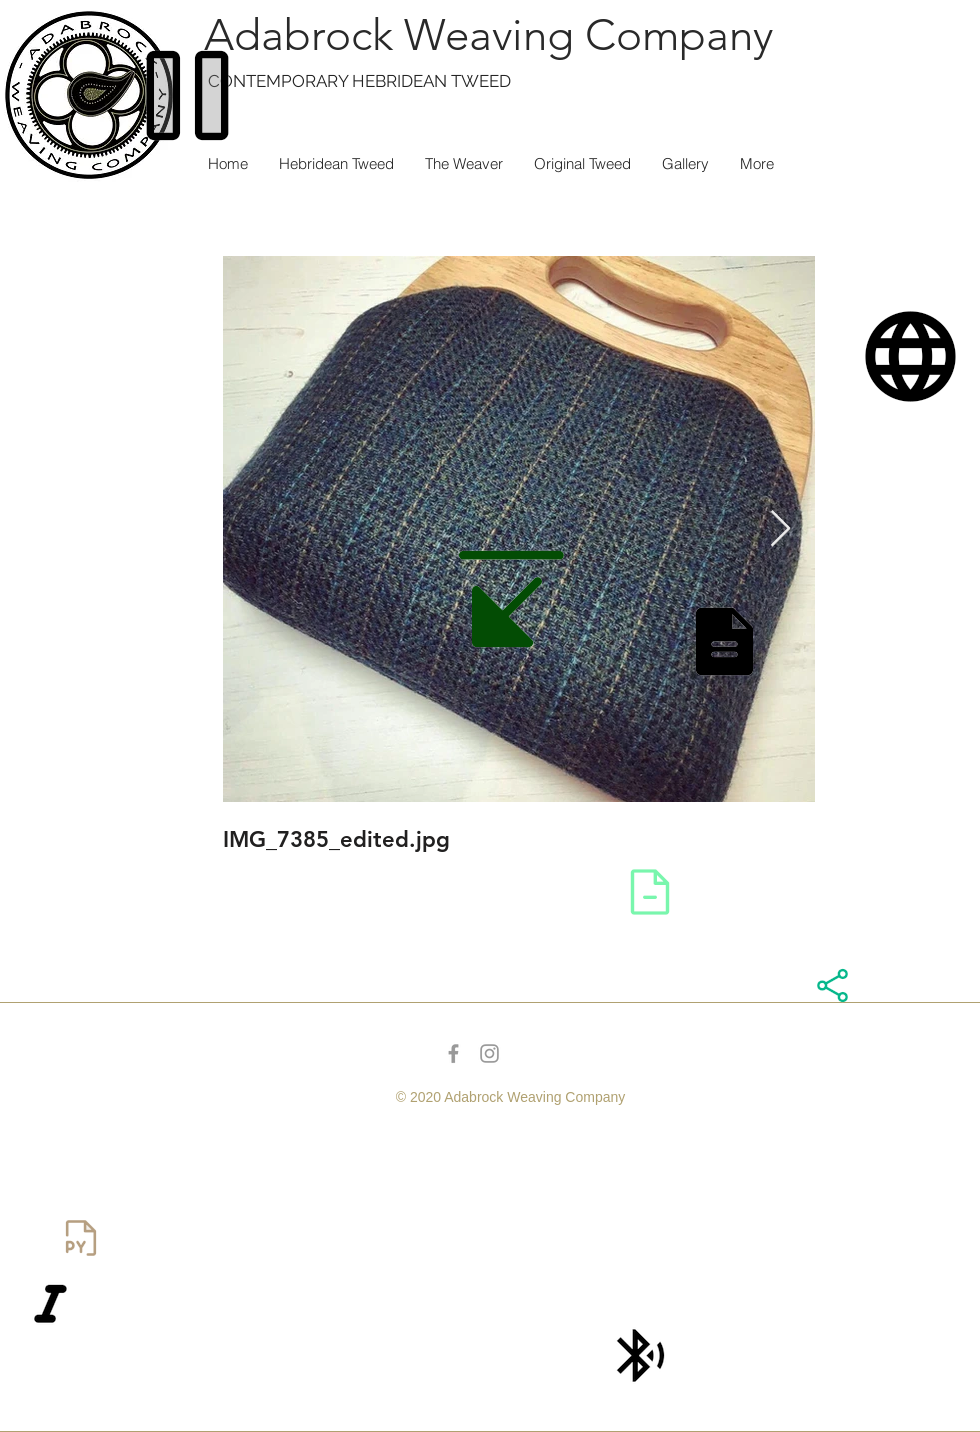  I want to click on move content to bottom-left corner, so click(507, 599).